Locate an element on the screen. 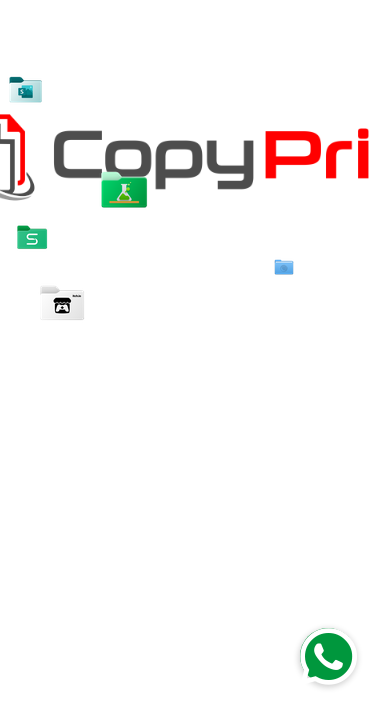  open folder containing microsoft sway files is located at coordinates (25, 90).